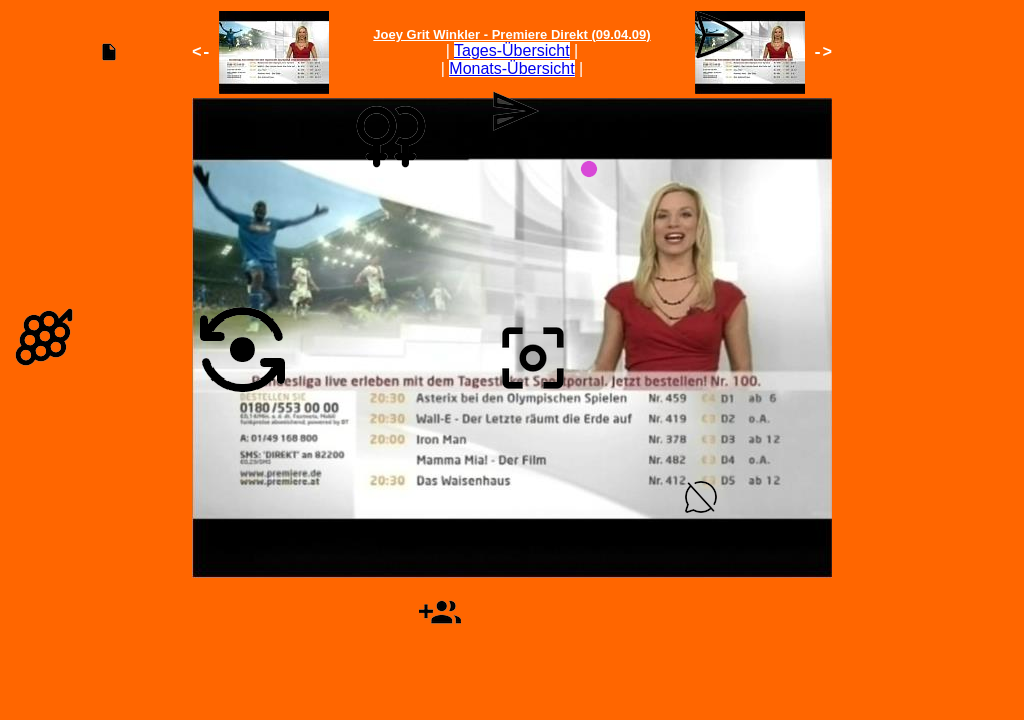 The image size is (1024, 720). I want to click on add a new member to a group, so click(440, 613).